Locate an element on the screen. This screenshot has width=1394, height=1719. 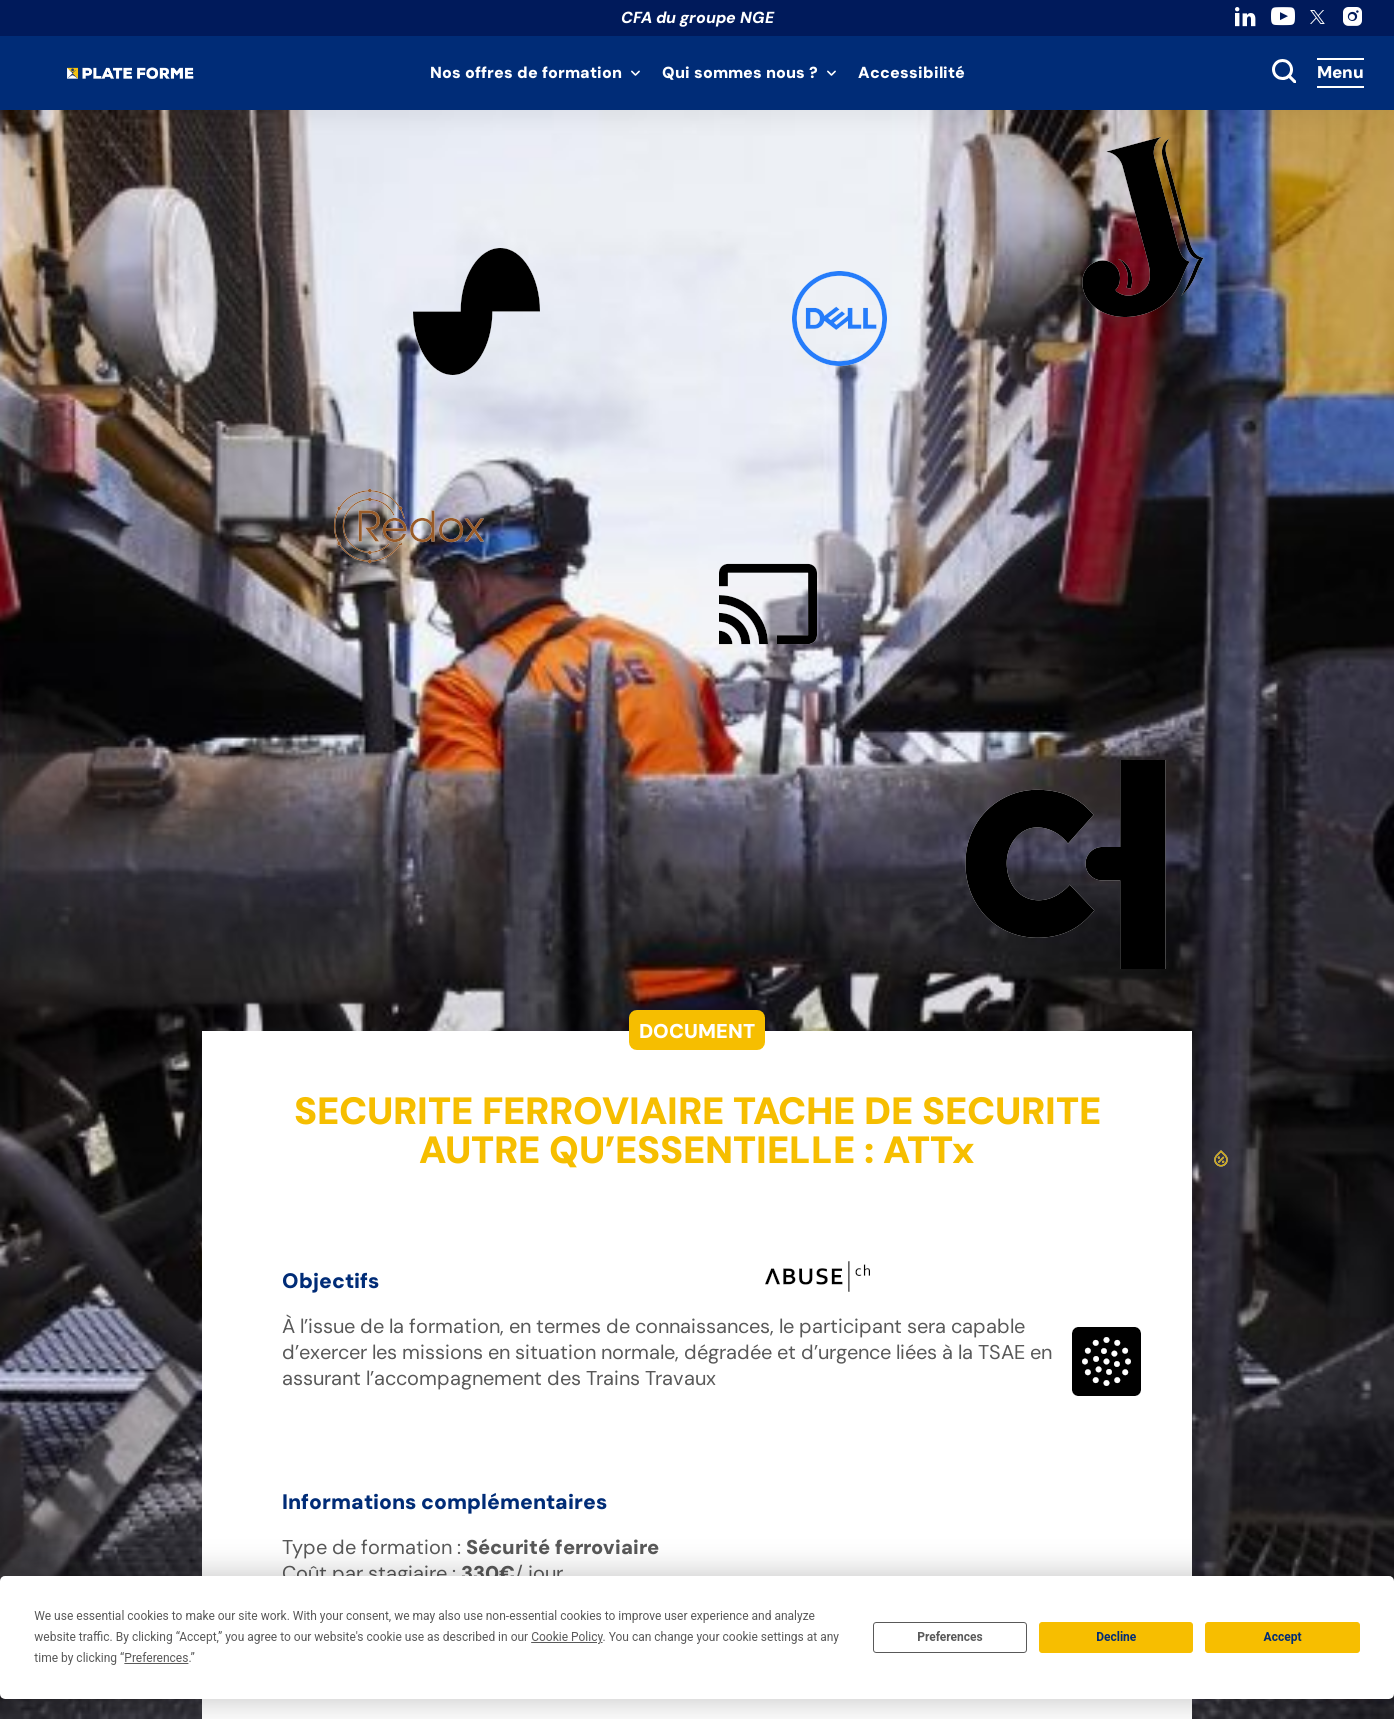
view current humidity level is located at coordinates (1221, 1159).